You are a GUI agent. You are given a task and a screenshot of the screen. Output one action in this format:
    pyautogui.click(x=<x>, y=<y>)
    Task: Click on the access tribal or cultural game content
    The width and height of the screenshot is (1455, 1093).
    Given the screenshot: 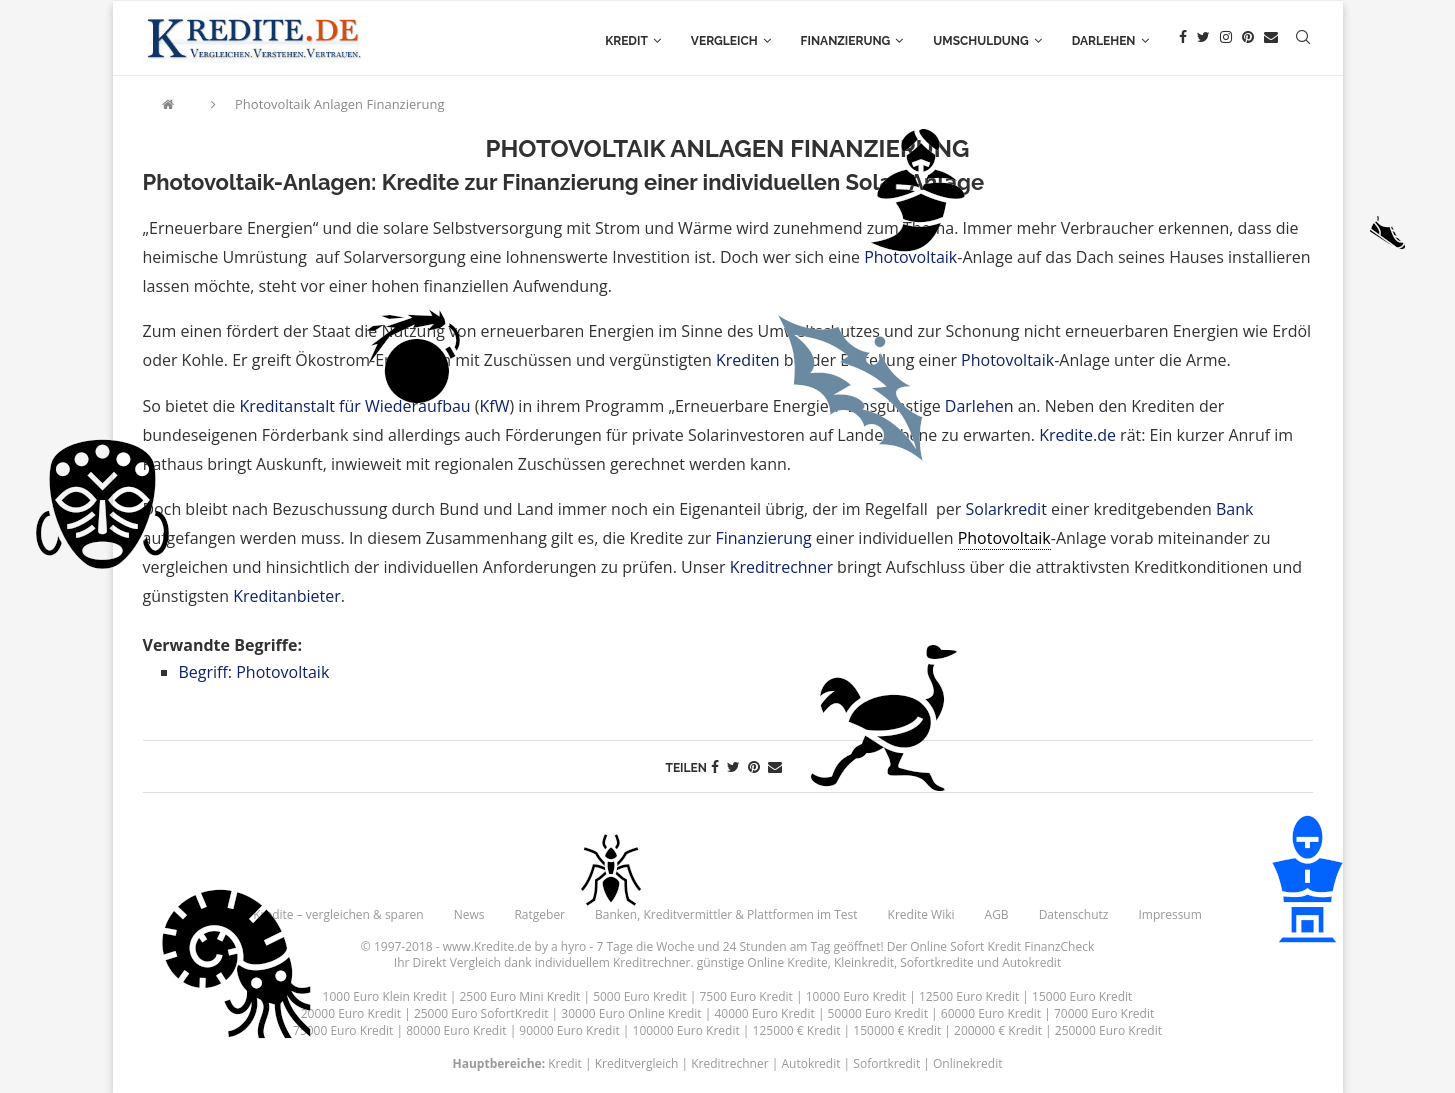 What is the action you would take?
    pyautogui.click(x=102, y=504)
    